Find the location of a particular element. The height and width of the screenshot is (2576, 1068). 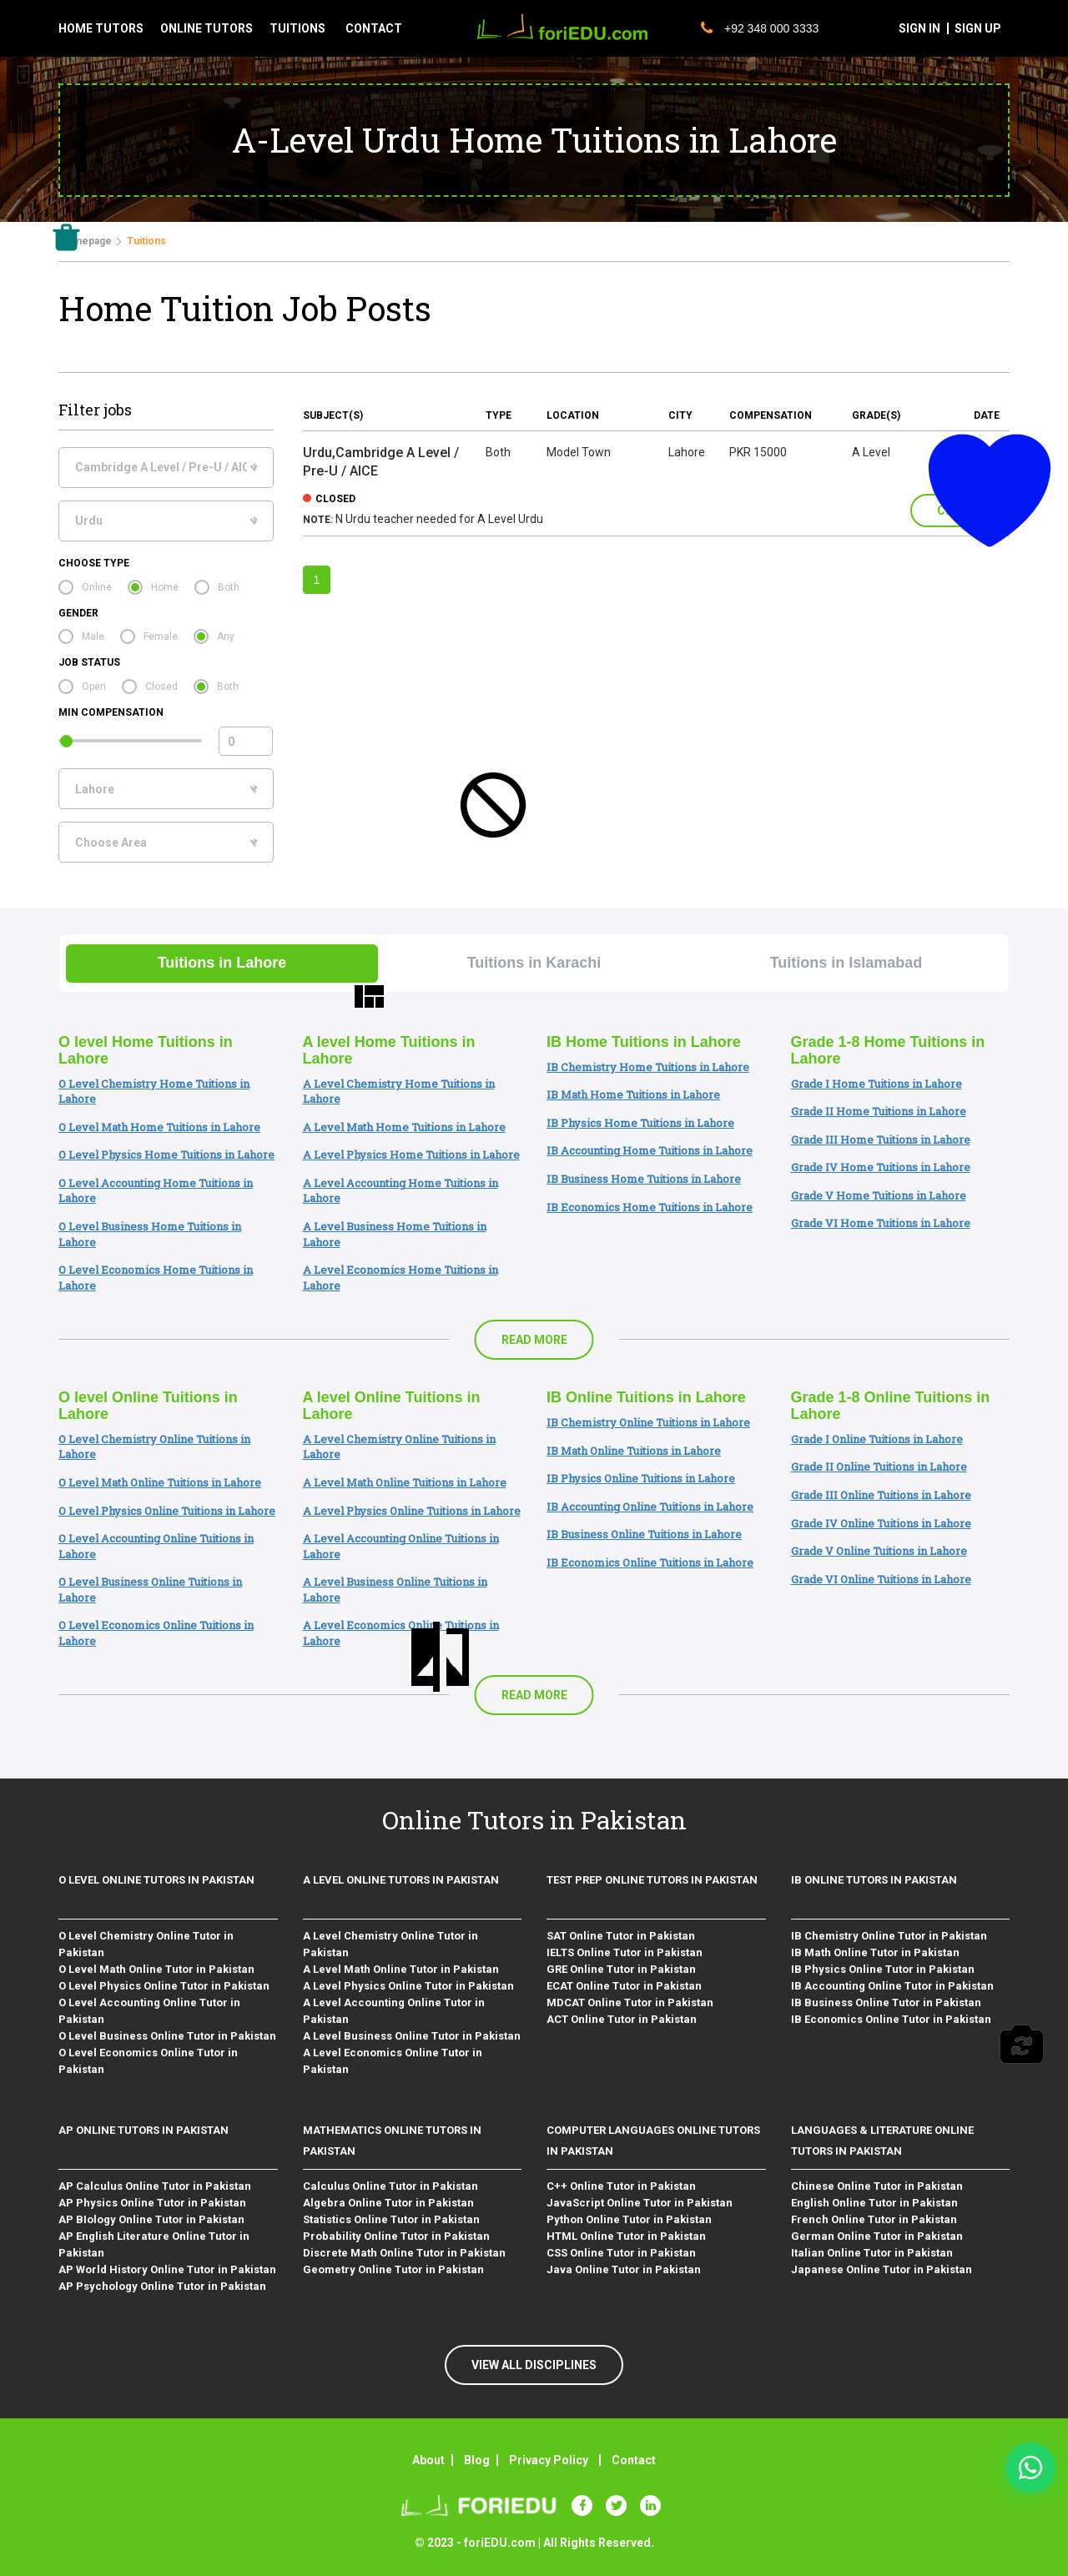

delete selected item is located at coordinates (66, 237).